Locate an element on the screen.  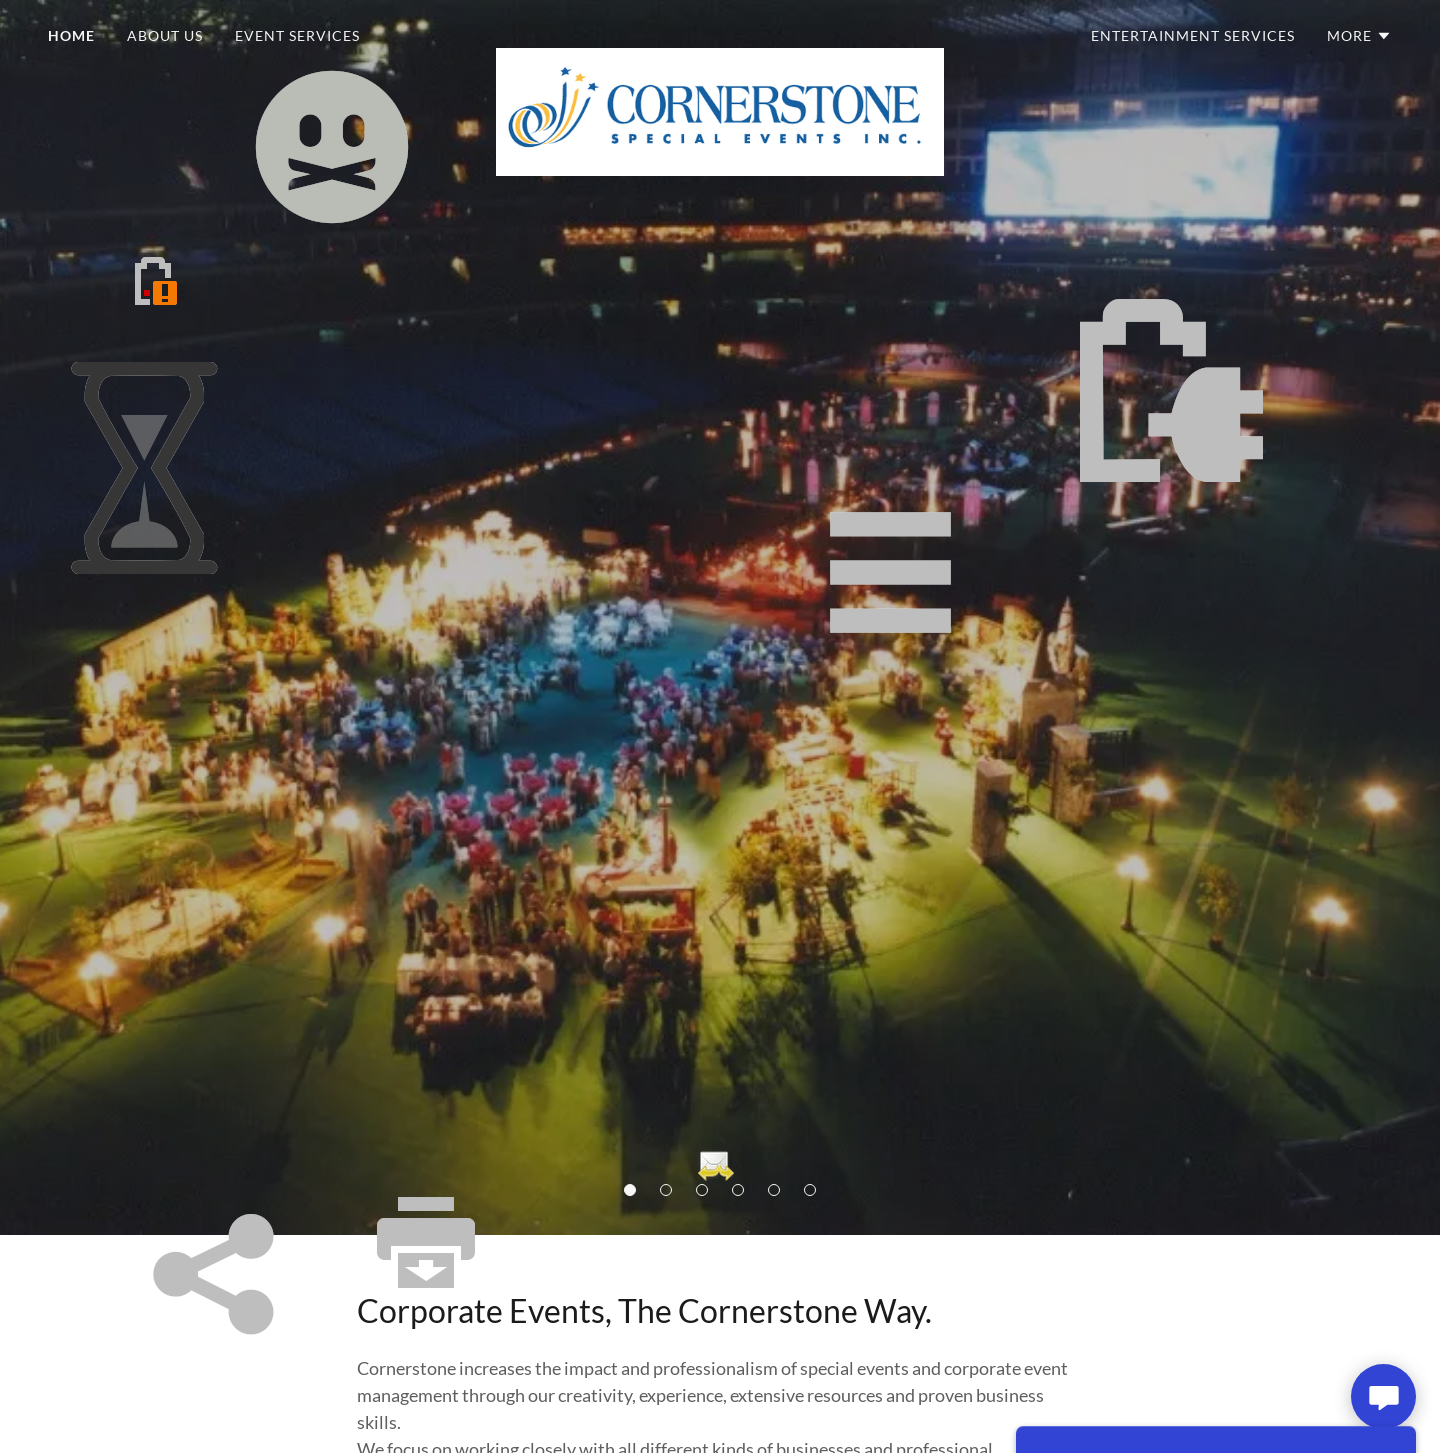
indicates a print job is in progress is located at coordinates (426, 1246).